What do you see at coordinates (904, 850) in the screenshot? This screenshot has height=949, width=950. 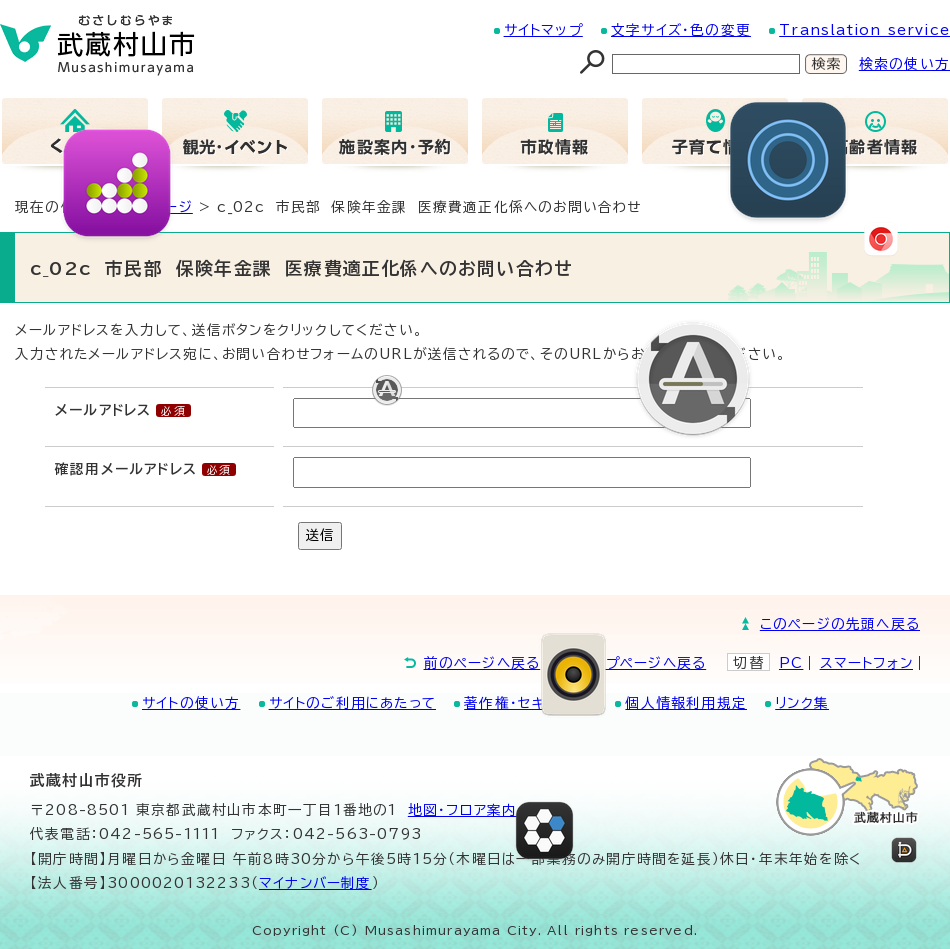 I see `open dia diagramming application` at bounding box center [904, 850].